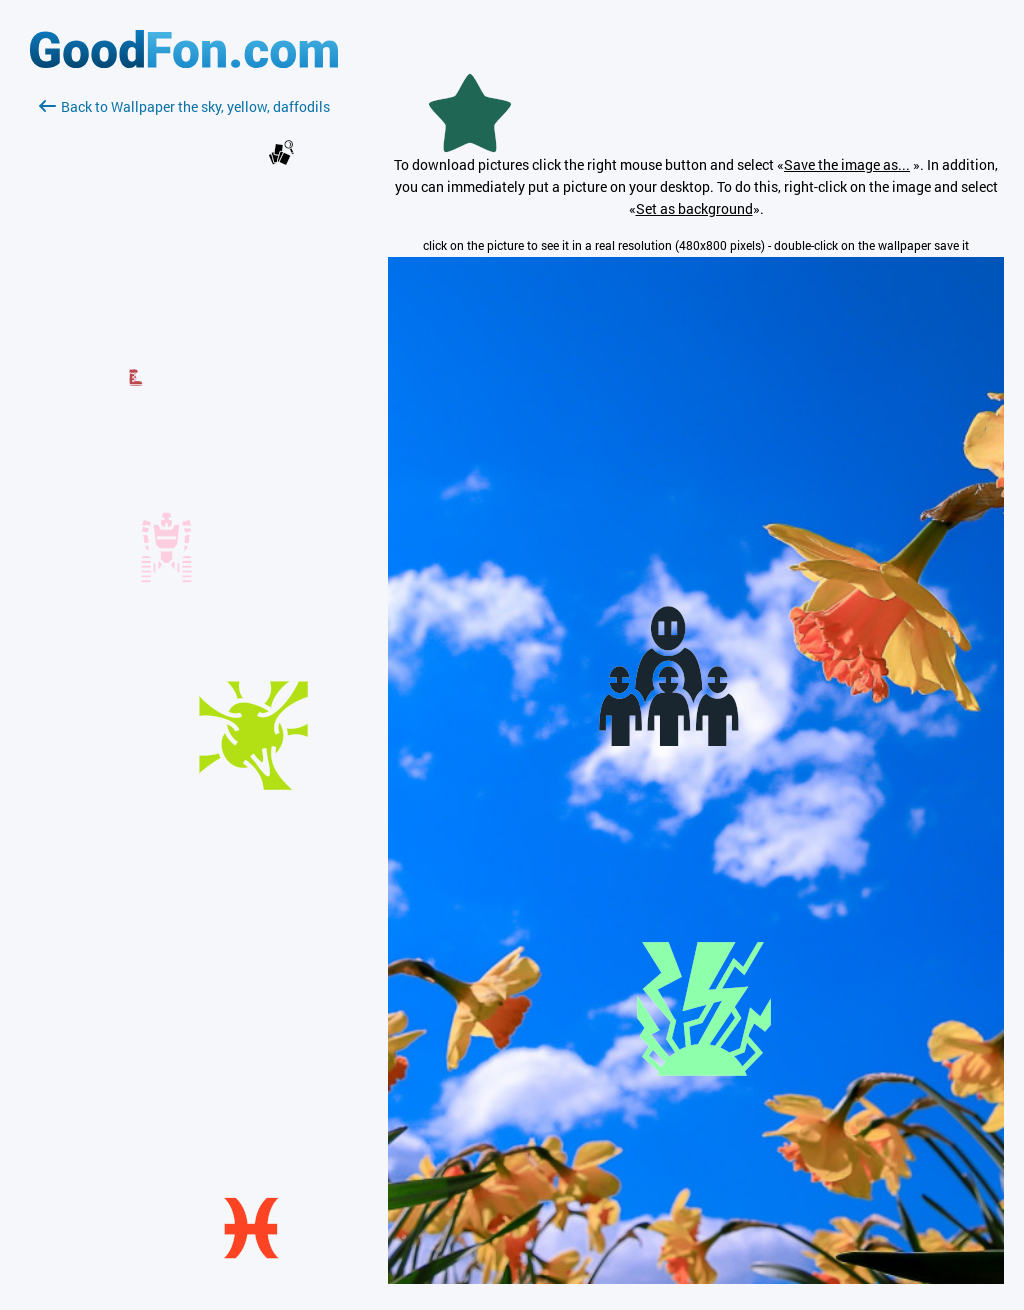  What do you see at coordinates (166, 547) in the screenshot?
I see `access robot or drone controls` at bounding box center [166, 547].